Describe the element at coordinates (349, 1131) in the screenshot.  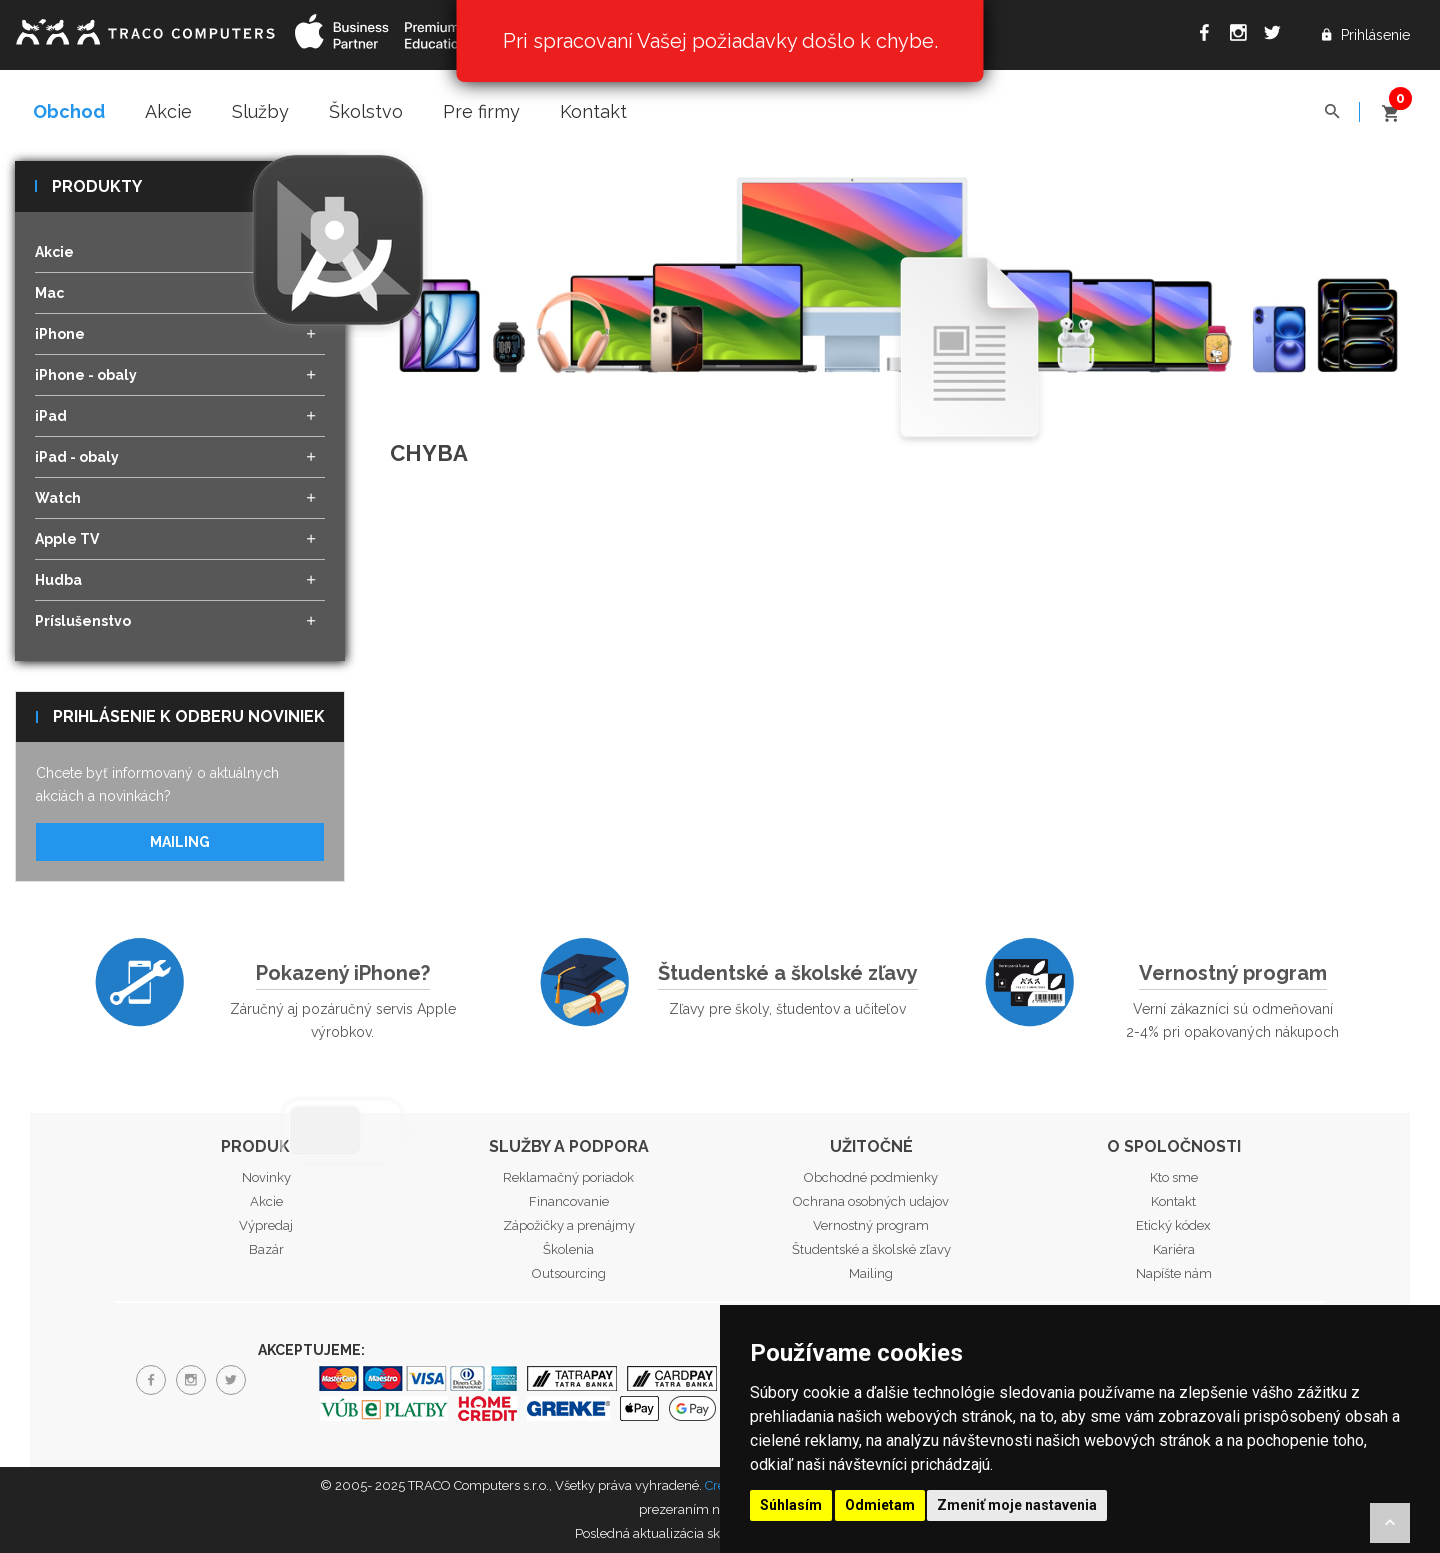
I see `indicates battery level at 60% charge` at that location.